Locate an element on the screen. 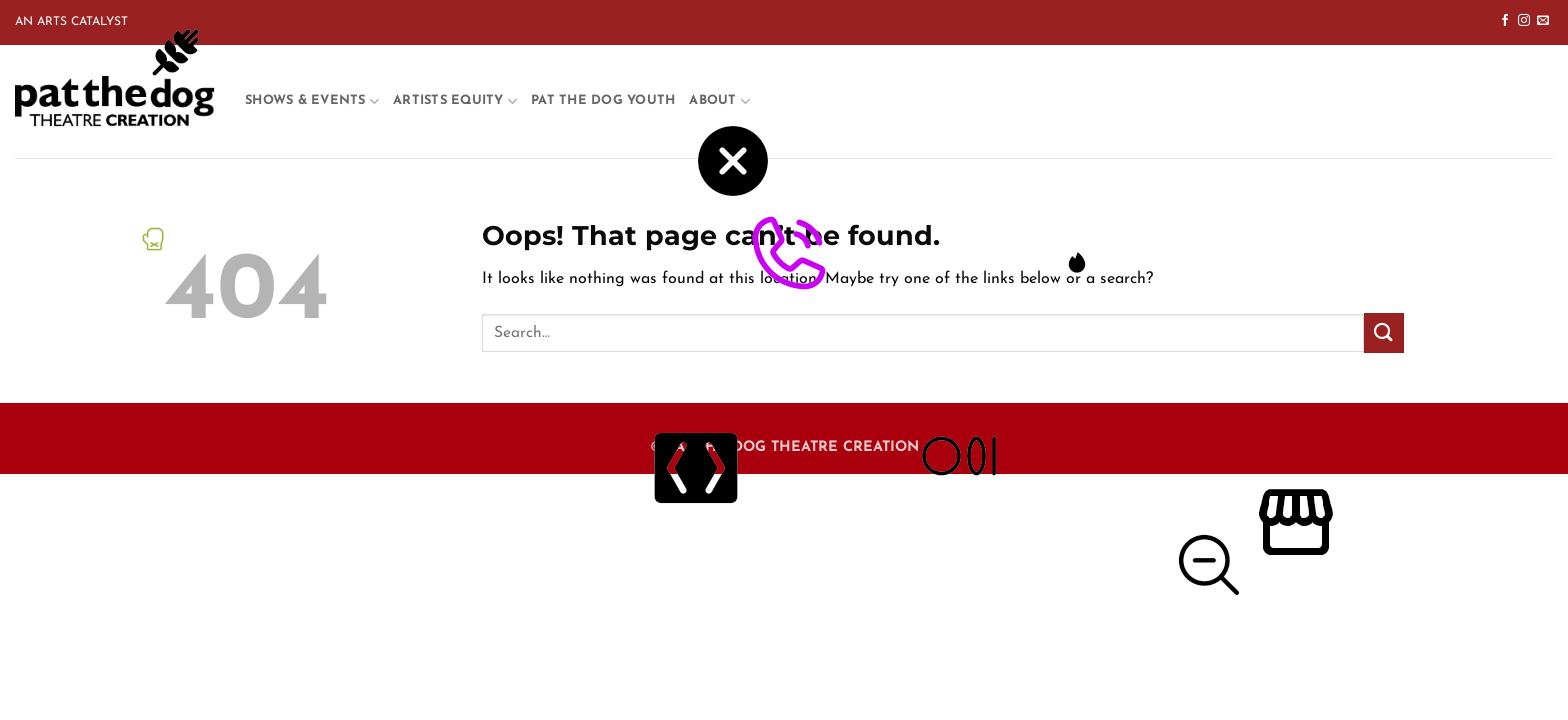  access boxing or martial arts content is located at coordinates (153, 239).